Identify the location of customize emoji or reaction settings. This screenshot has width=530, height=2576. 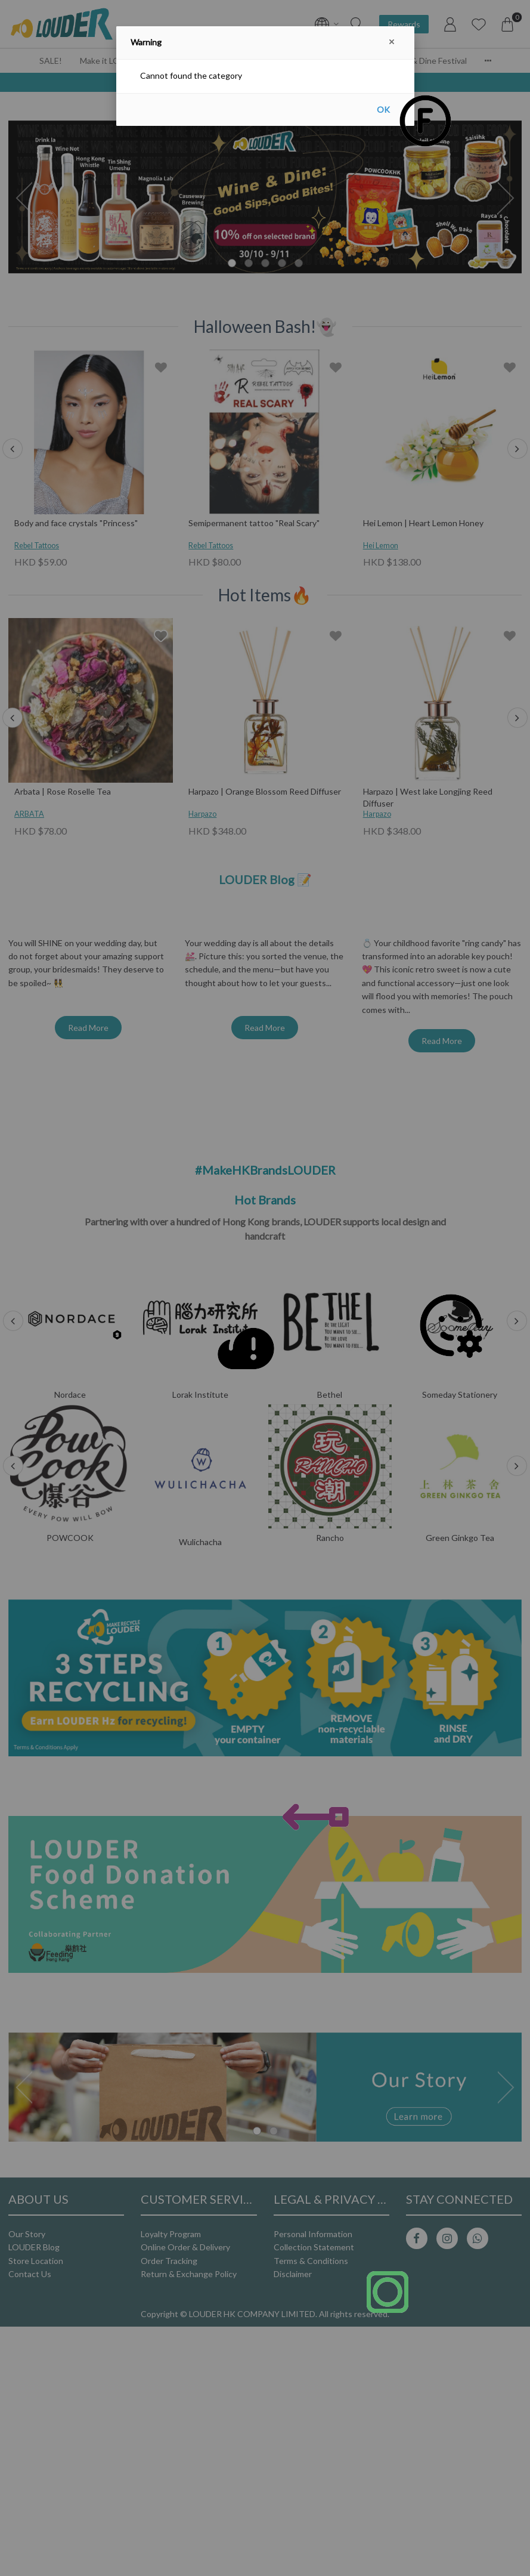
(451, 1325).